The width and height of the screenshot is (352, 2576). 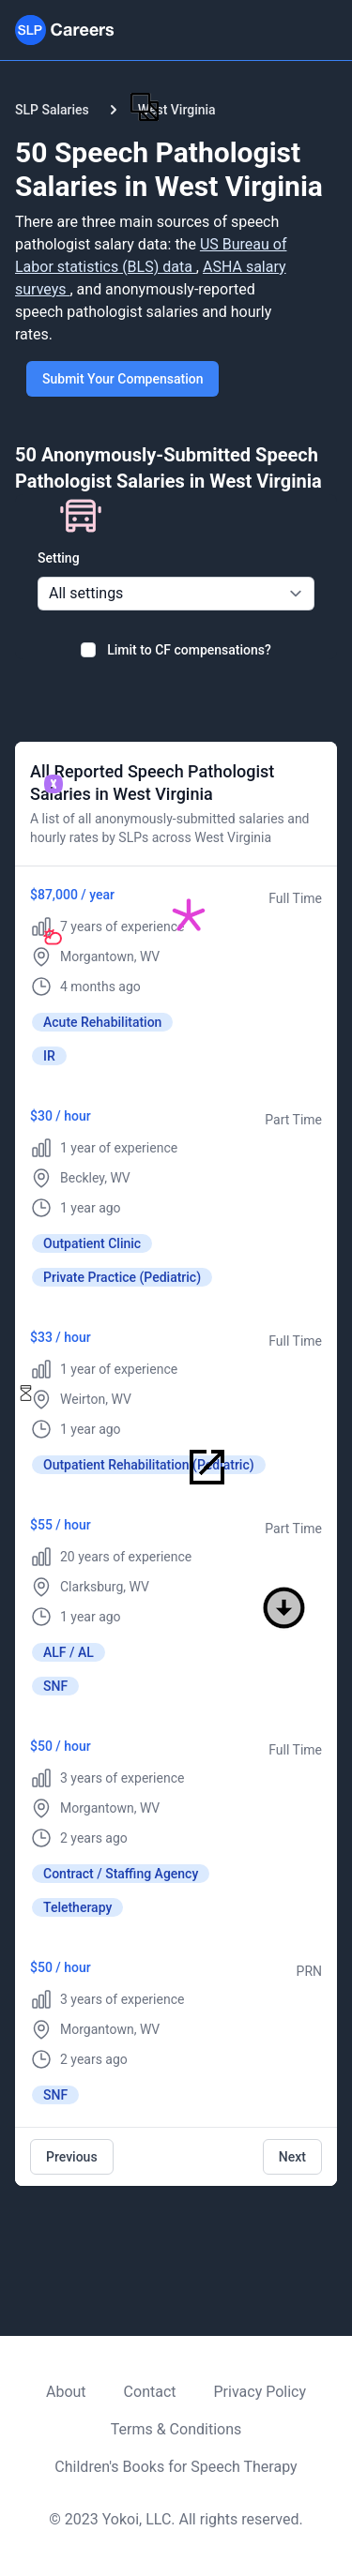 What do you see at coordinates (53, 937) in the screenshot?
I see `view current weather conditions` at bounding box center [53, 937].